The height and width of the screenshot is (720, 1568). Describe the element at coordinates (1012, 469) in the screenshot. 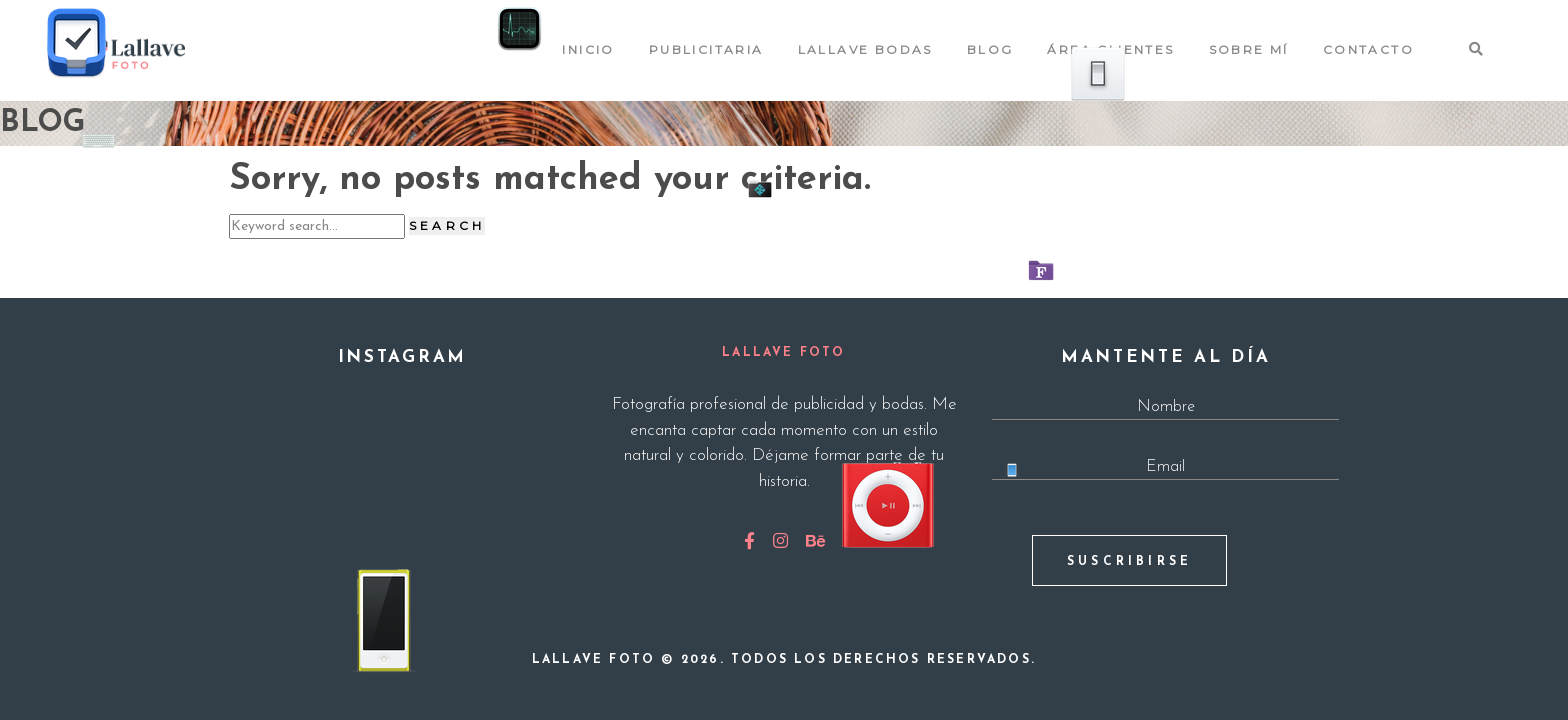

I see `iPad mini device with cellular connectivity` at that location.